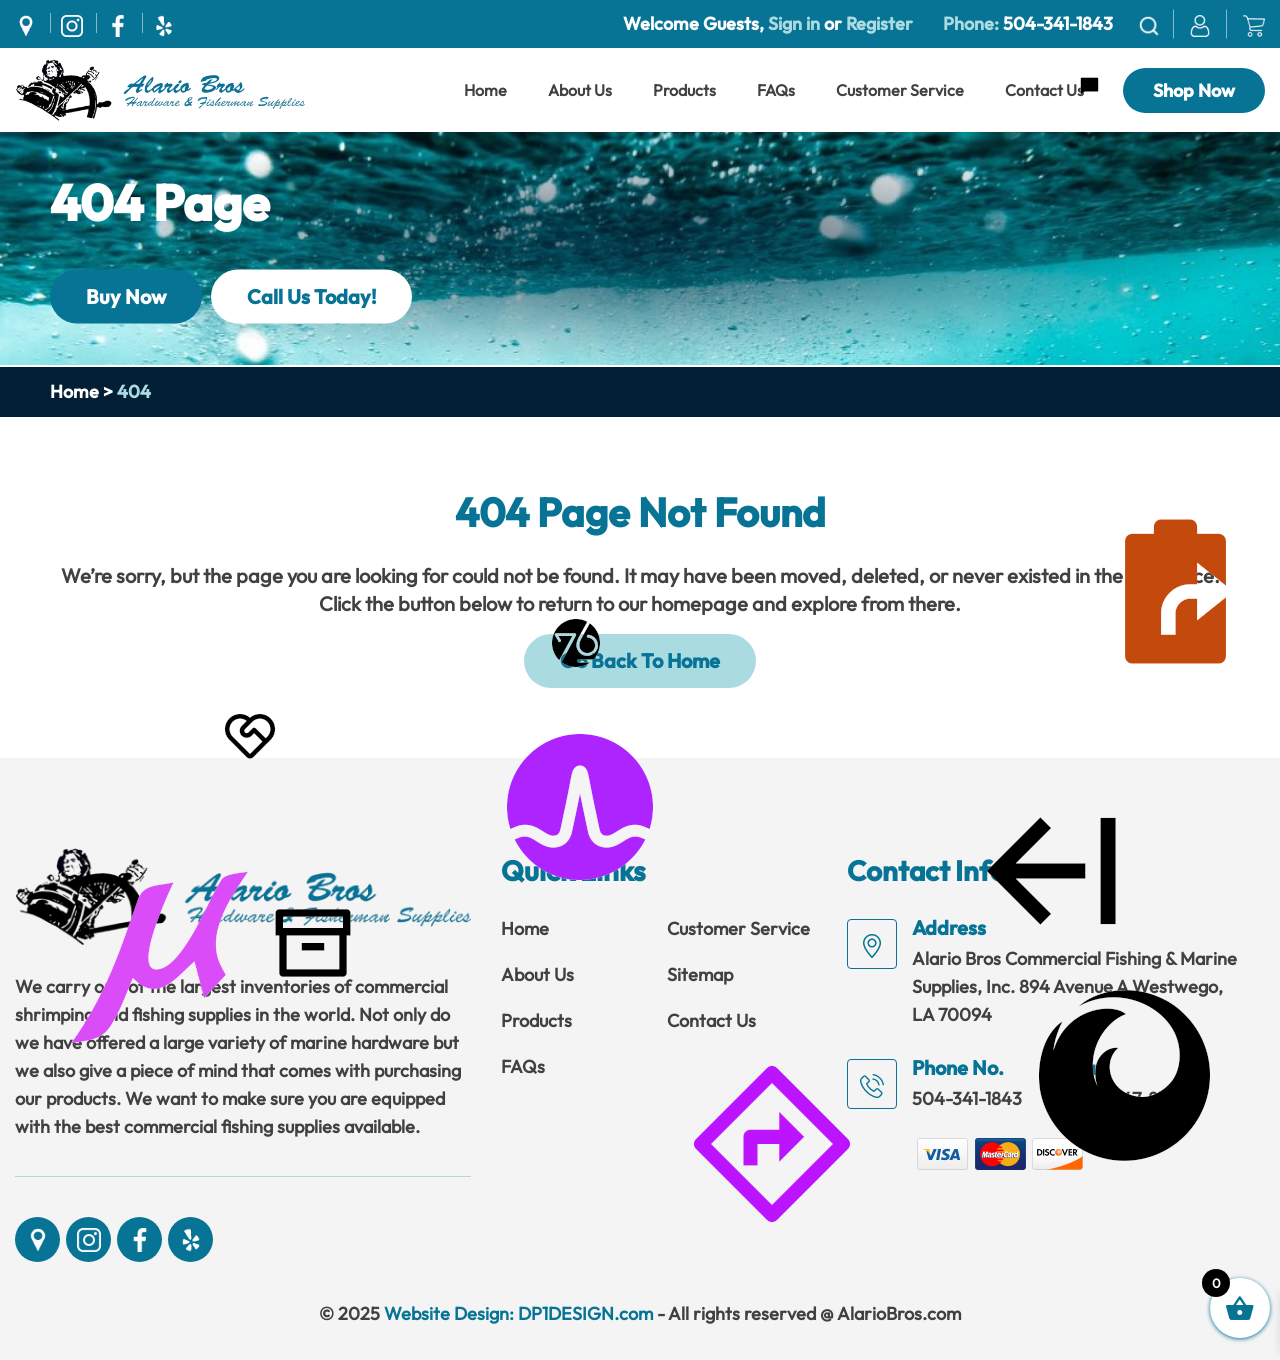  I want to click on open Firefox browser, so click(1124, 1075).